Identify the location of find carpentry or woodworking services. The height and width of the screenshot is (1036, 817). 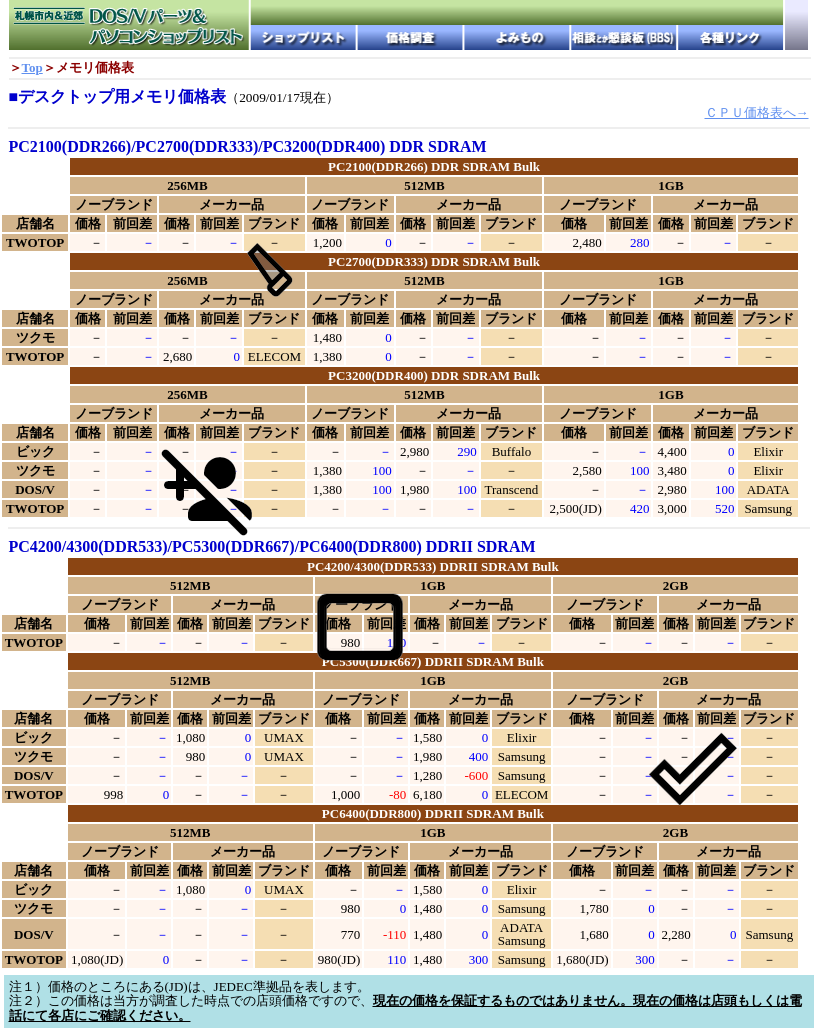
(270, 270).